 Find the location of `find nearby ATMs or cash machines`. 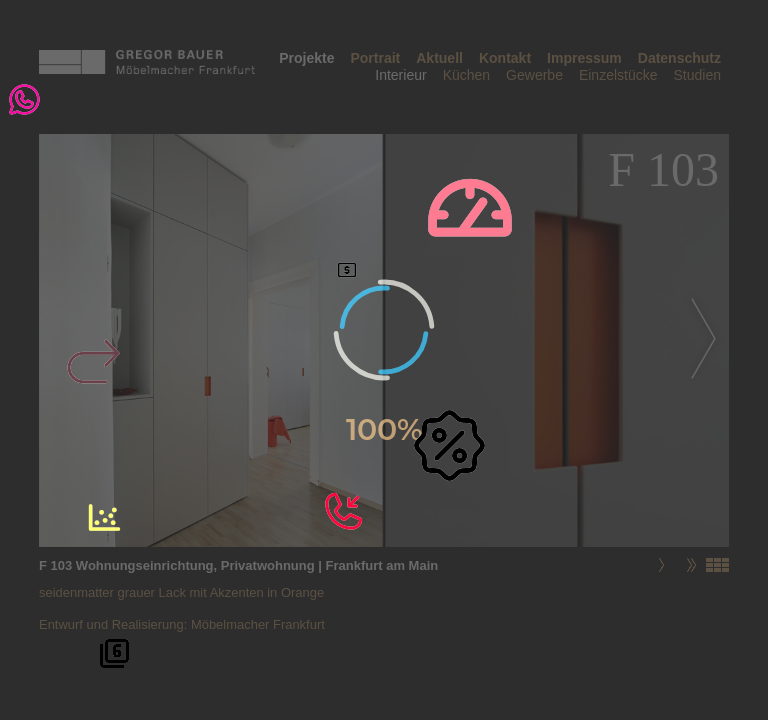

find nearby ATMs or cash machines is located at coordinates (347, 270).